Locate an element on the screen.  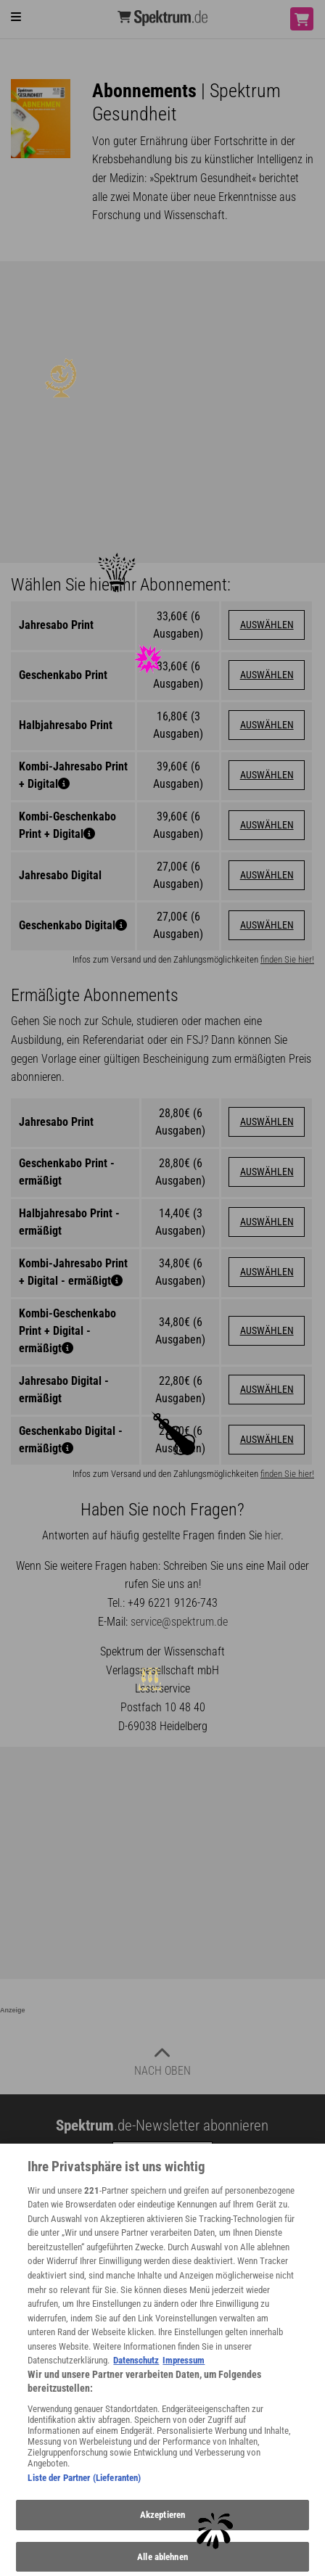
indicates a splash effect or liquid spill in gameplay is located at coordinates (215, 2531).